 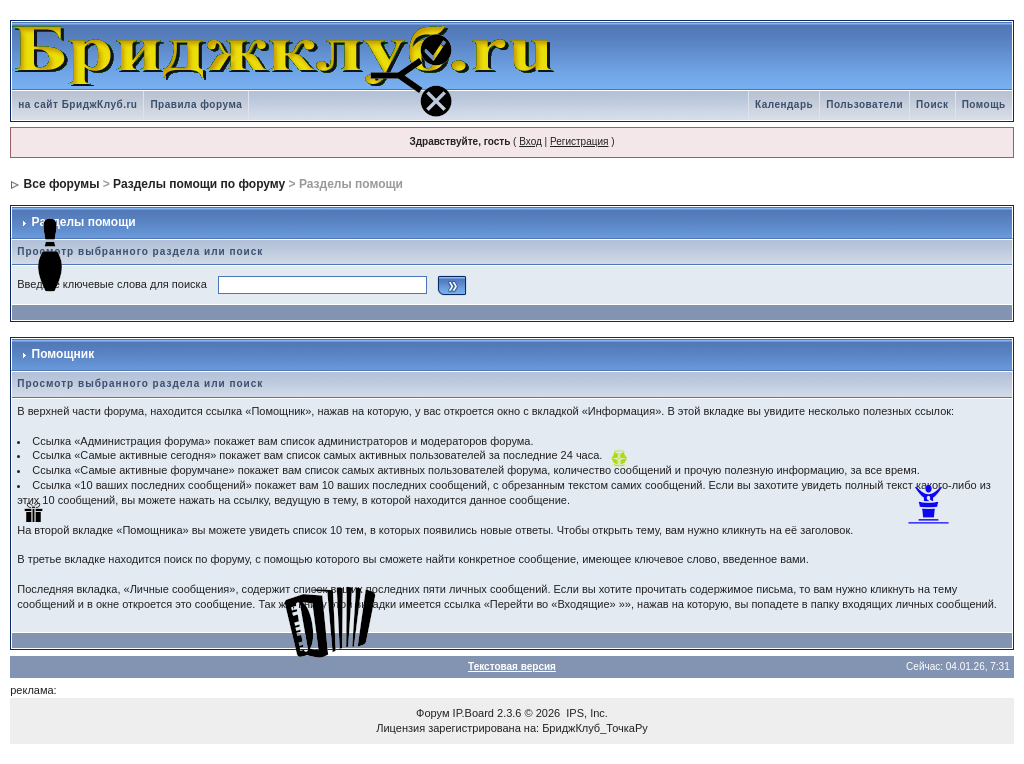 I want to click on equip leather armor to your character, so click(x=619, y=458).